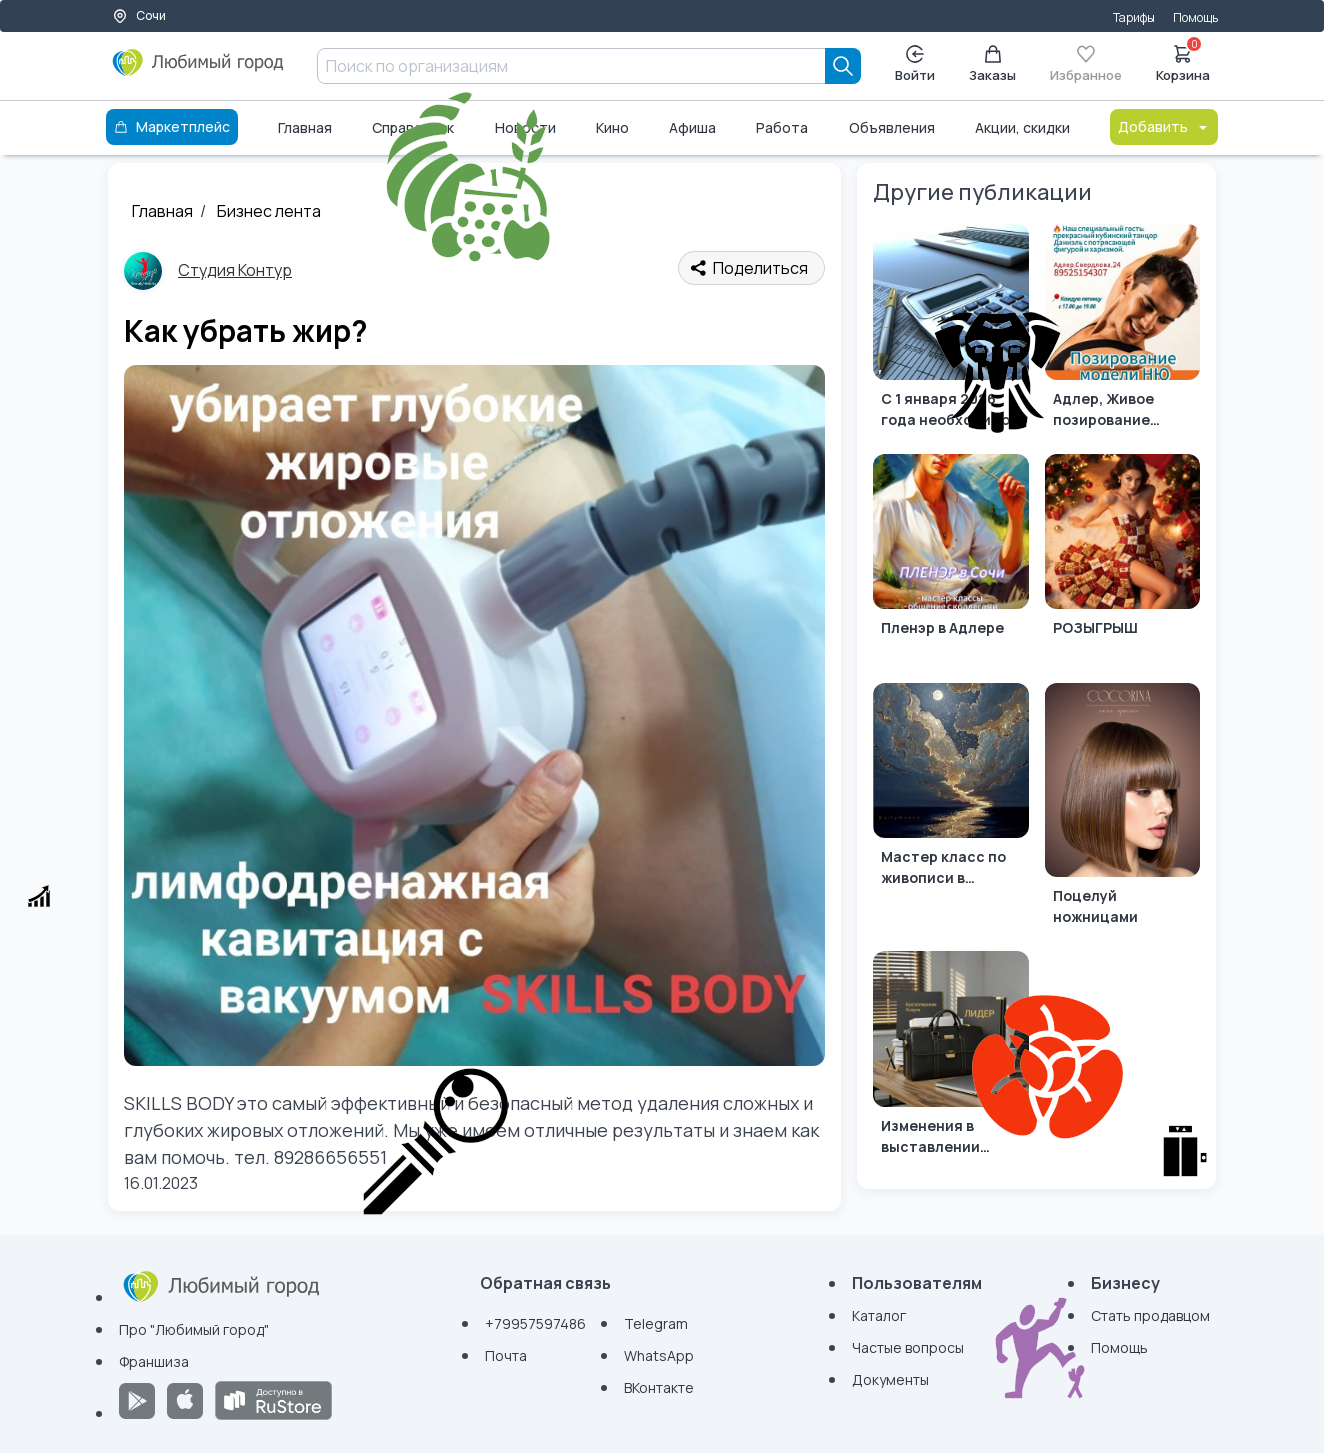  I want to click on indicates harvest or abundance theme, so click(468, 175).